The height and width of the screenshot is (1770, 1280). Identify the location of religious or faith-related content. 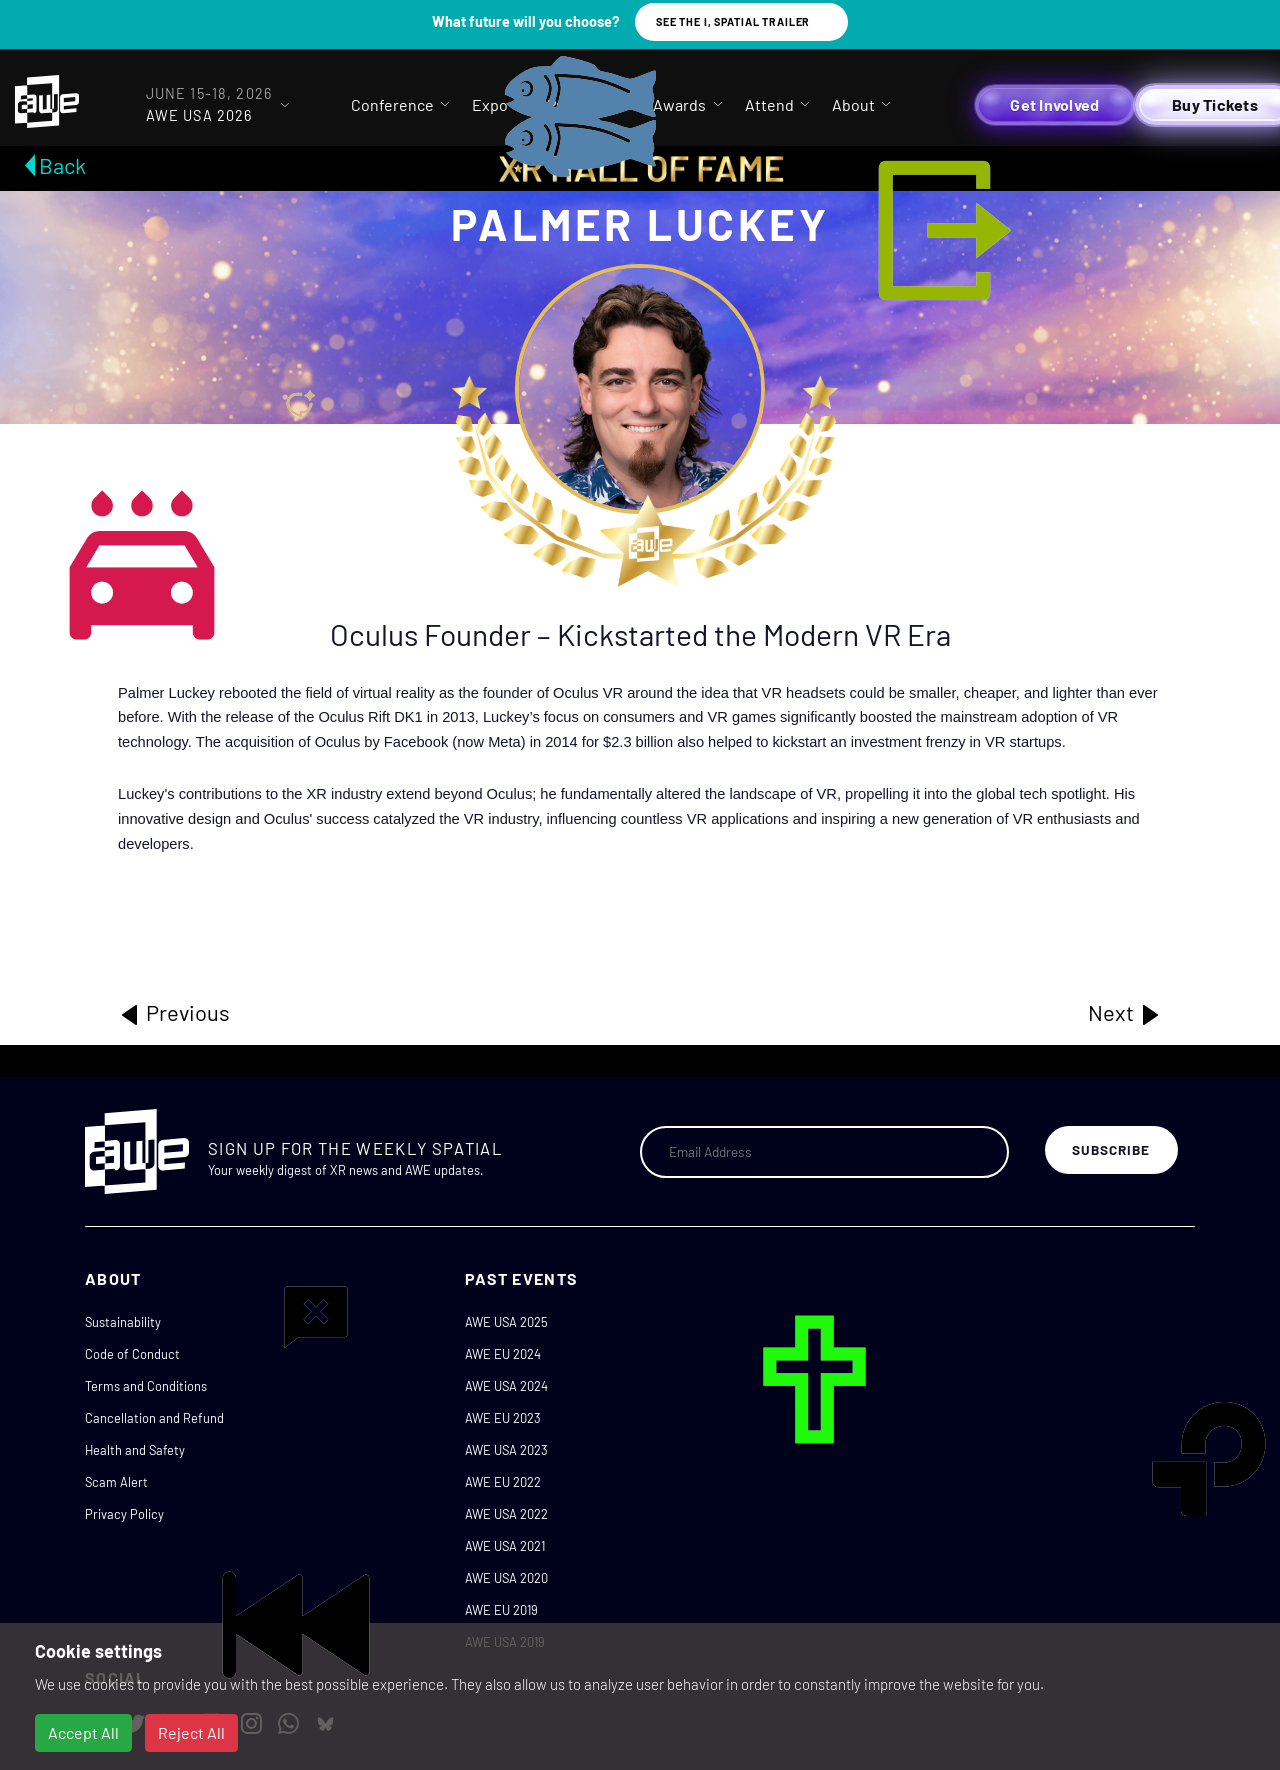
(814, 1379).